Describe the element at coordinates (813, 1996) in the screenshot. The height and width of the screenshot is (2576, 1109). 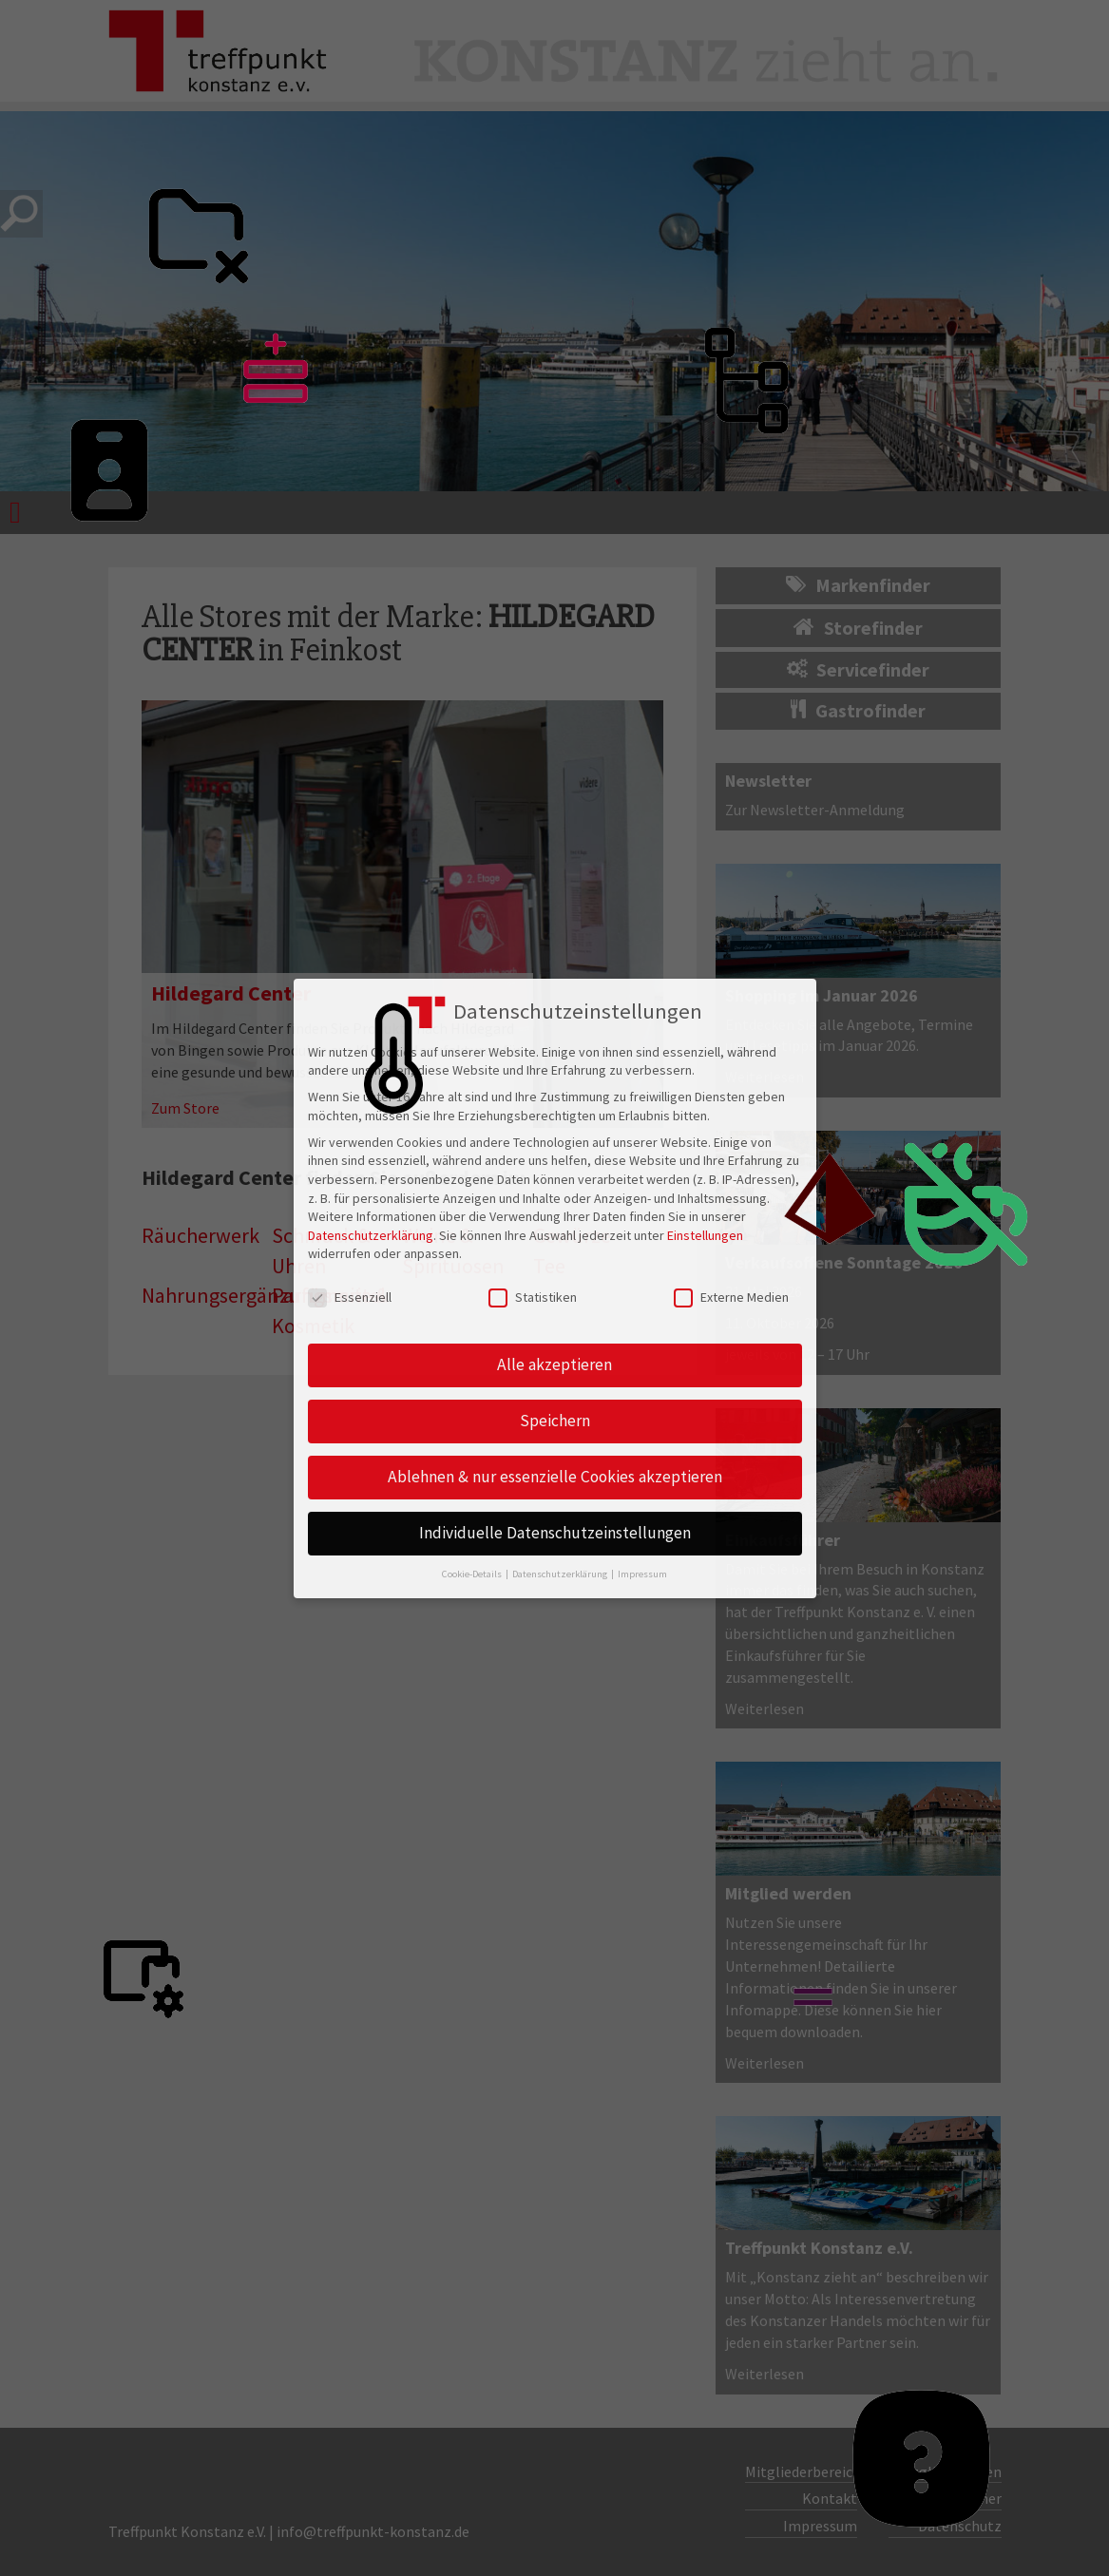
I see `reorder or rearrange list items` at that location.